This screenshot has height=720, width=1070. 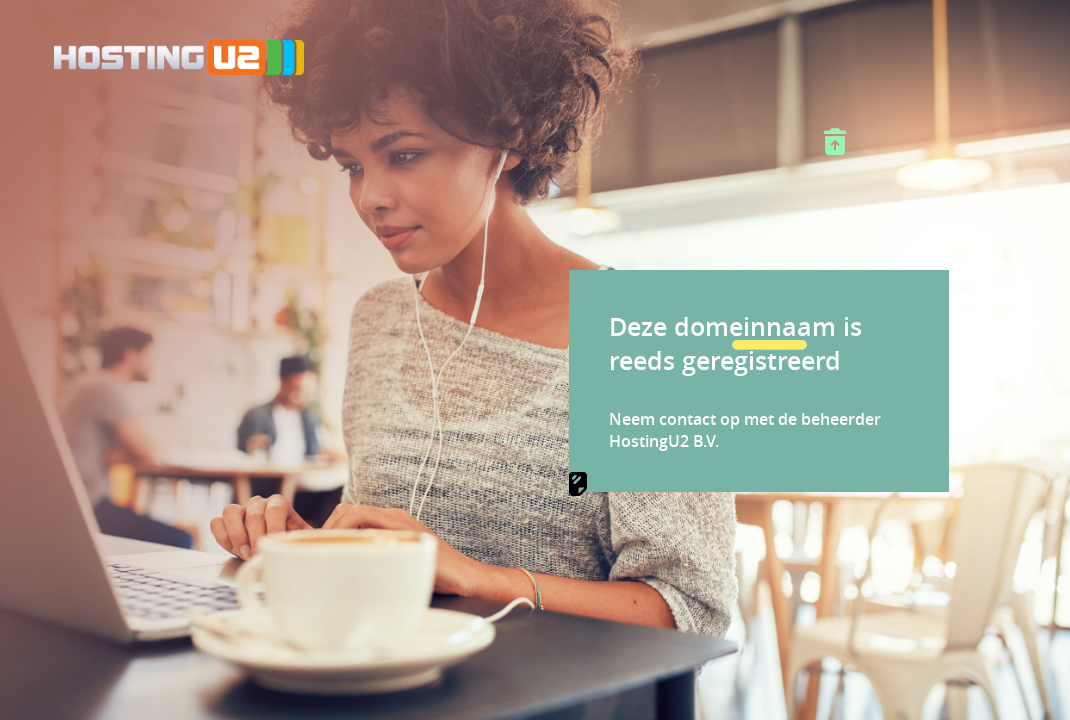 I want to click on view or access plastic sheet material, so click(x=578, y=484).